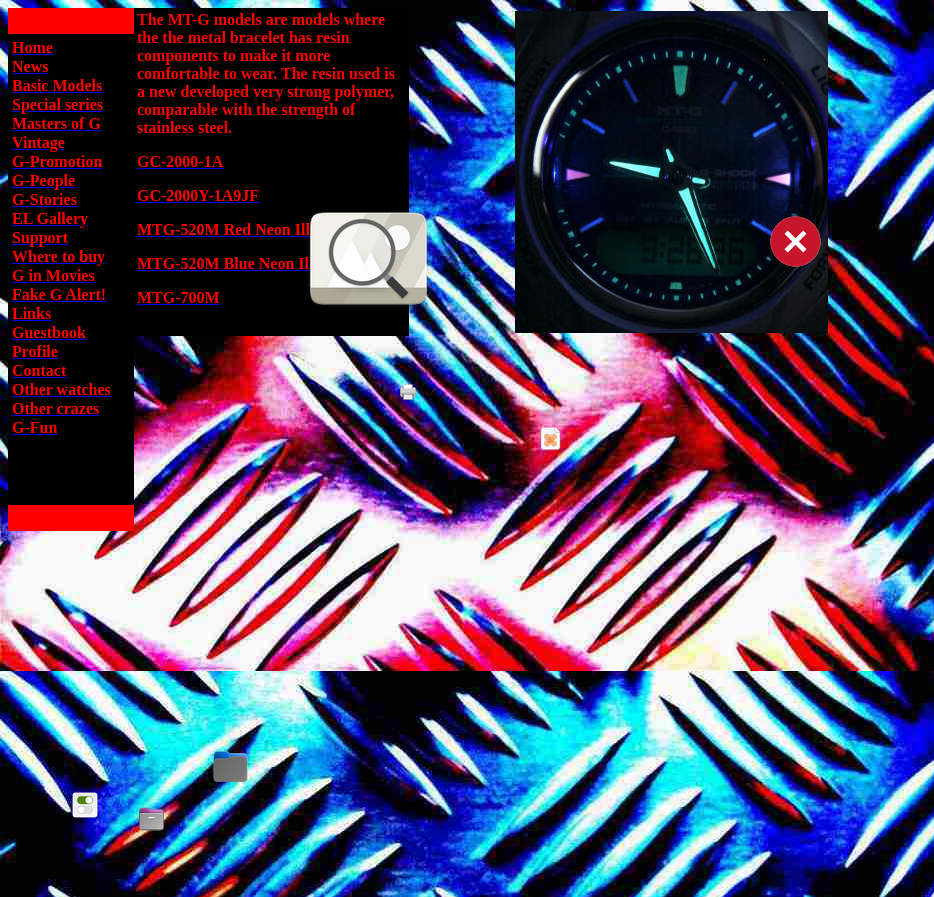 The width and height of the screenshot is (934, 897). What do you see at coordinates (408, 392) in the screenshot?
I see `access printer settings` at bounding box center [408, 392].